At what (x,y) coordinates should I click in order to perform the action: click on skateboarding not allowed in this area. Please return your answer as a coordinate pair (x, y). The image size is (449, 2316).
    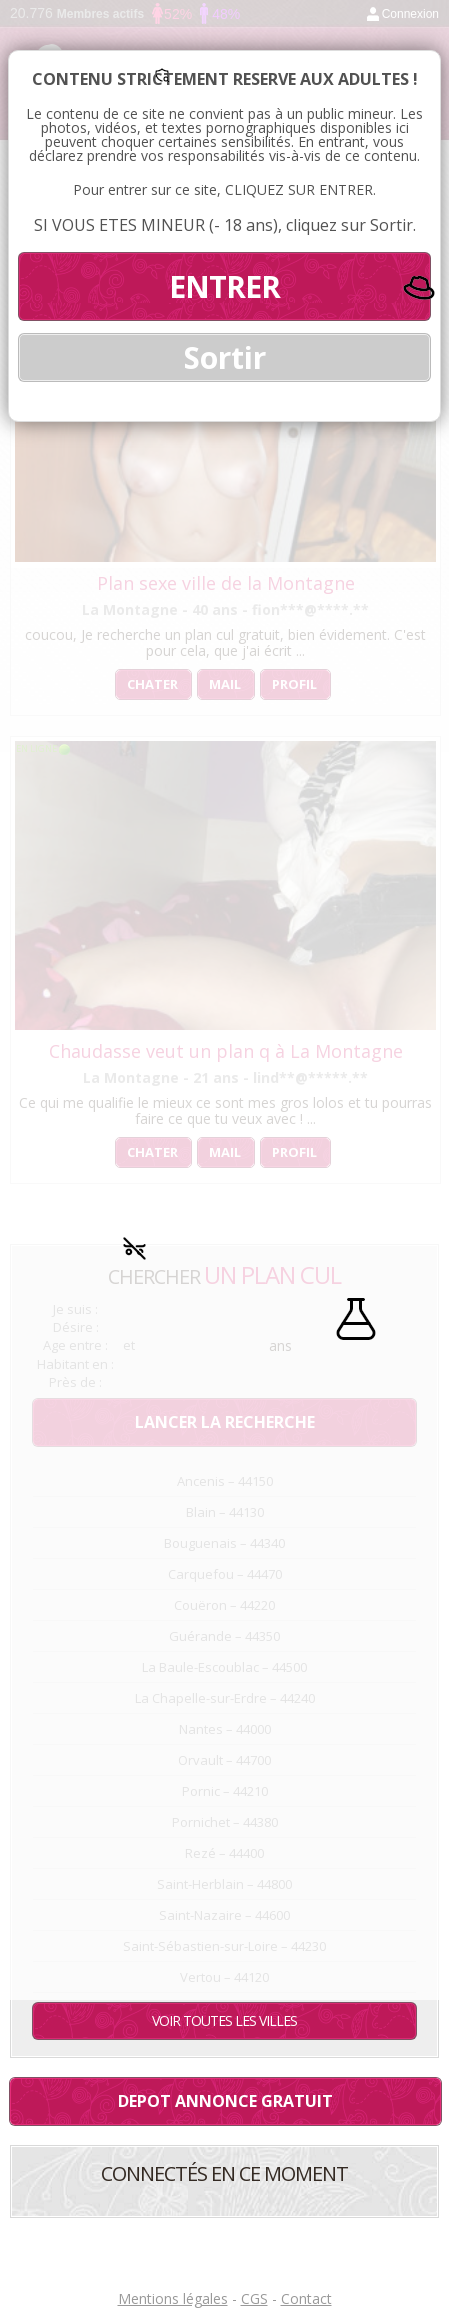
    Looking at the image, I should click on (134, 1248).